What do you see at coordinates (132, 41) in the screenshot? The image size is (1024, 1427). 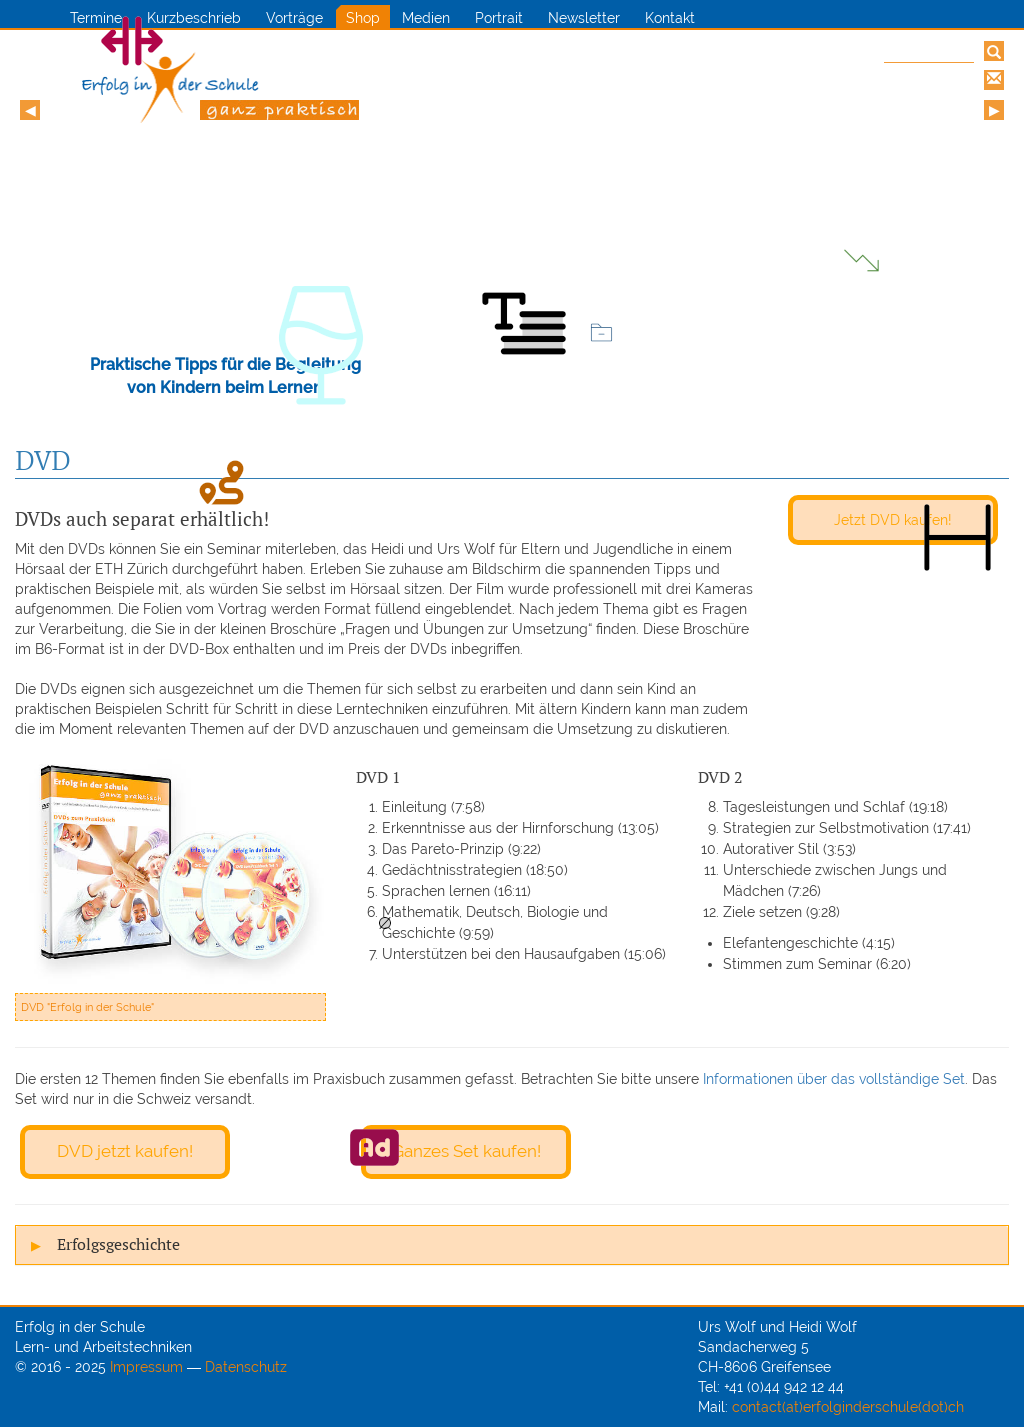 I see `split view horizontally` at bounding box center [132, 41].